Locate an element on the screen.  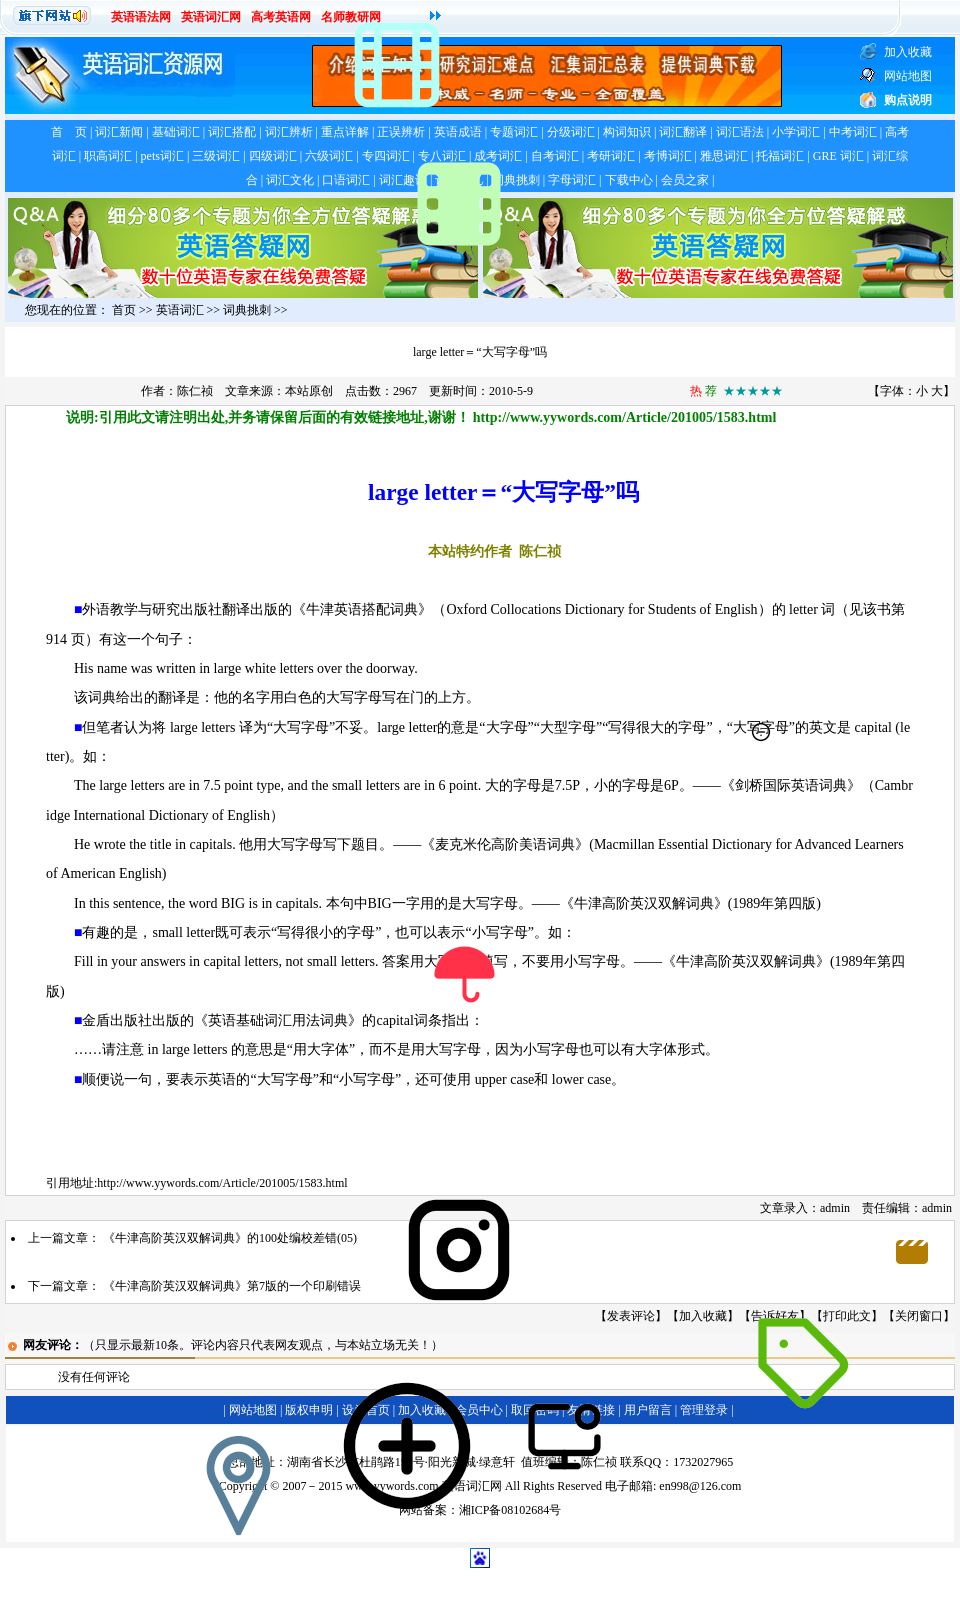
perform division calculation is located at coordinates (761, 732).